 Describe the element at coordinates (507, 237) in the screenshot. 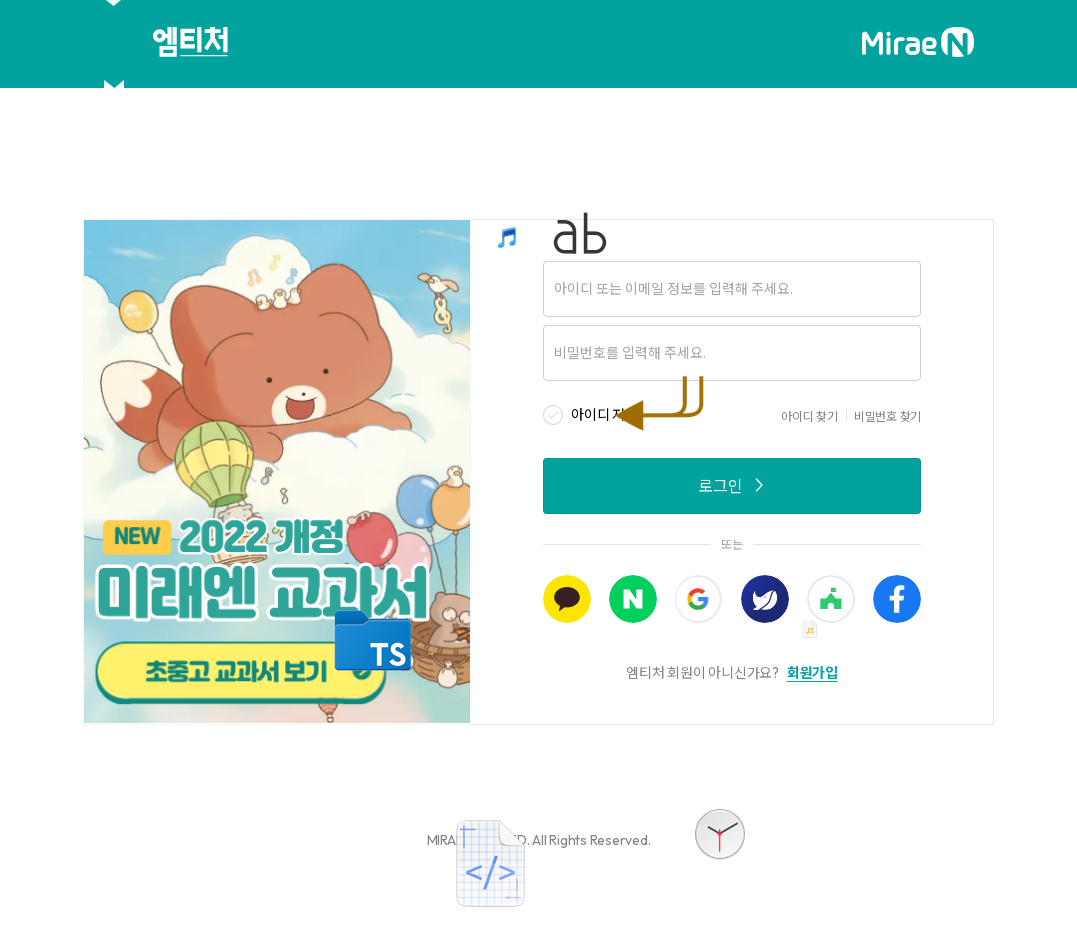

I see `access your music library` at that location.